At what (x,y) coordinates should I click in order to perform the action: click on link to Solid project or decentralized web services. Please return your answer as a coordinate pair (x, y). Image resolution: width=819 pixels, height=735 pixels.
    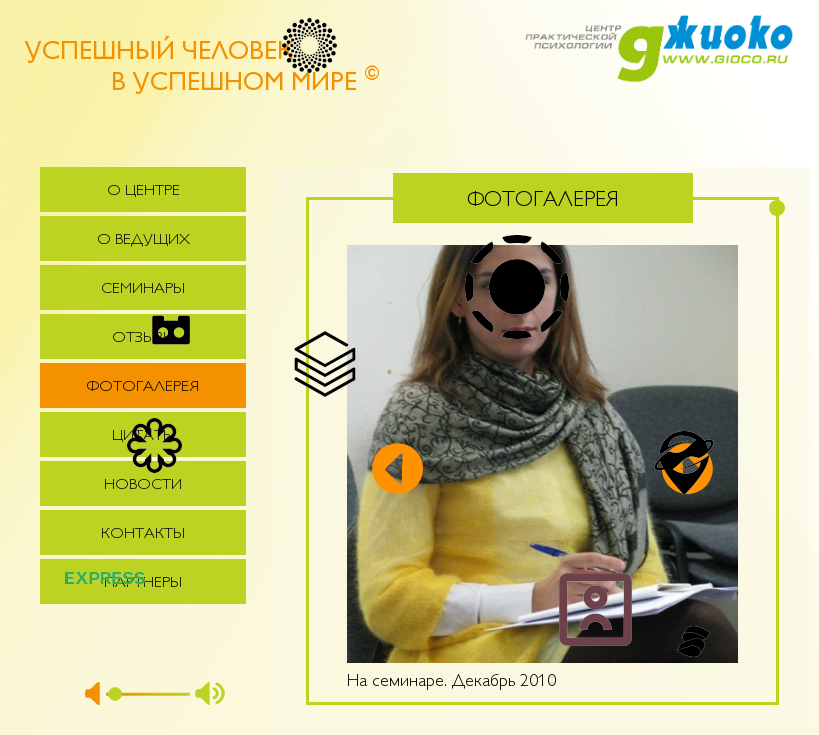
    Looking at the image, I should click on (693, 641).